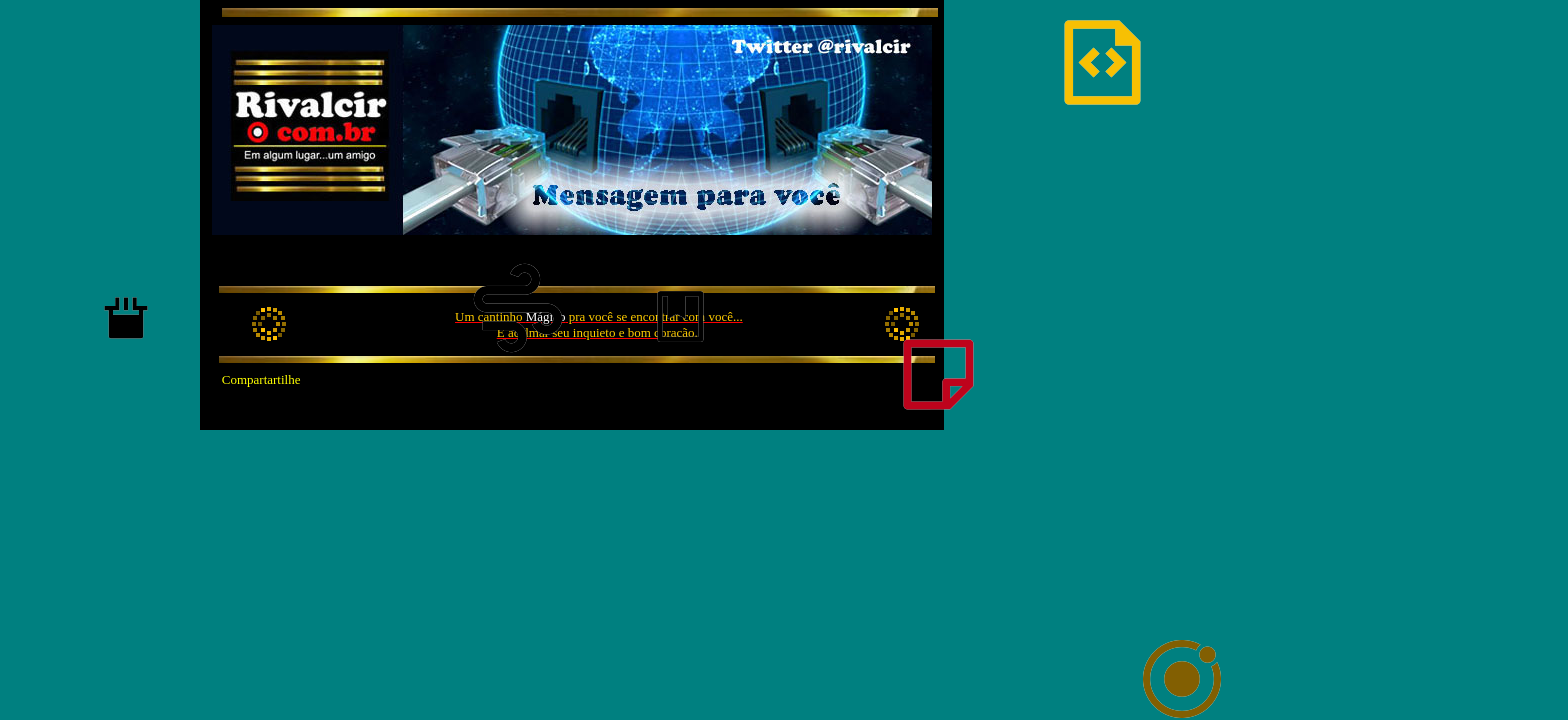 Image resolution: width=1568 pixels, height=720 pixels. Describe the element at coordinates (938, 374) in the screenshot. I see `create a new sticky note` at that location.